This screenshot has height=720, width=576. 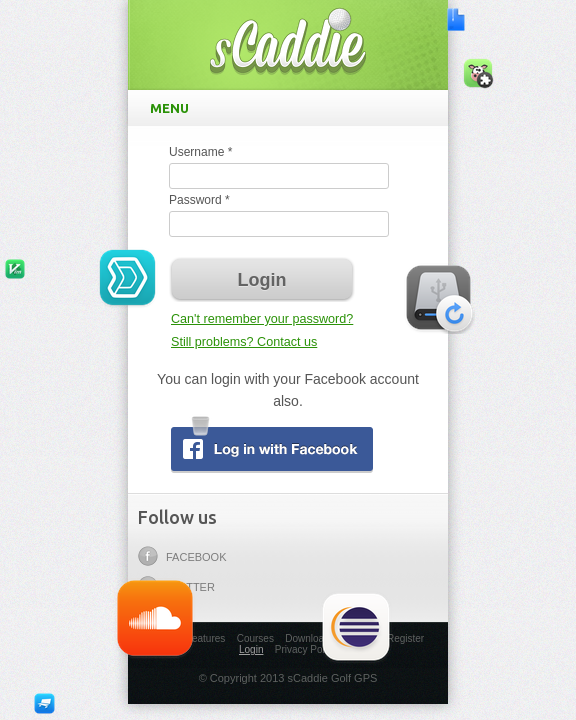 What do you see at coordinates (456, 20) in the screenshot?
I see `a compressed or archived software file` at bounding box center [456, 20].